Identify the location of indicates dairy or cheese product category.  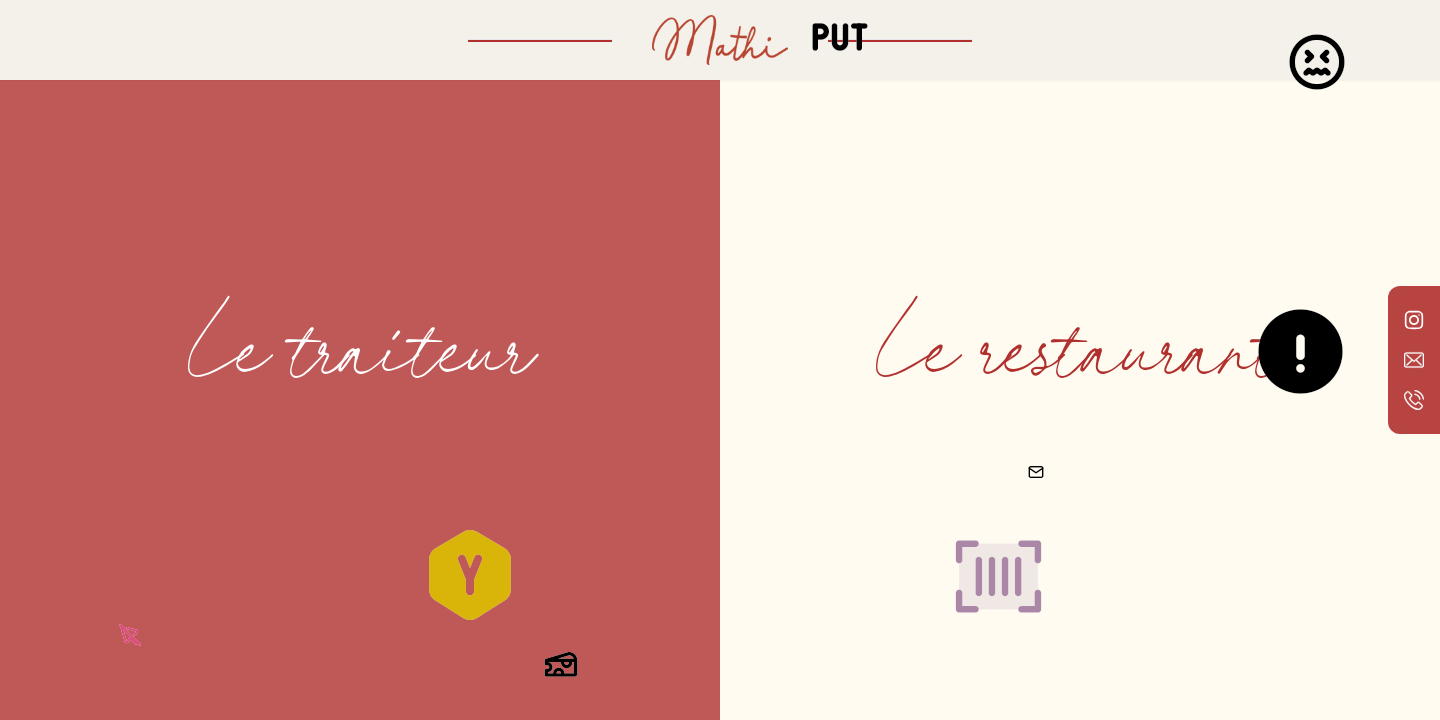
(561, 666).